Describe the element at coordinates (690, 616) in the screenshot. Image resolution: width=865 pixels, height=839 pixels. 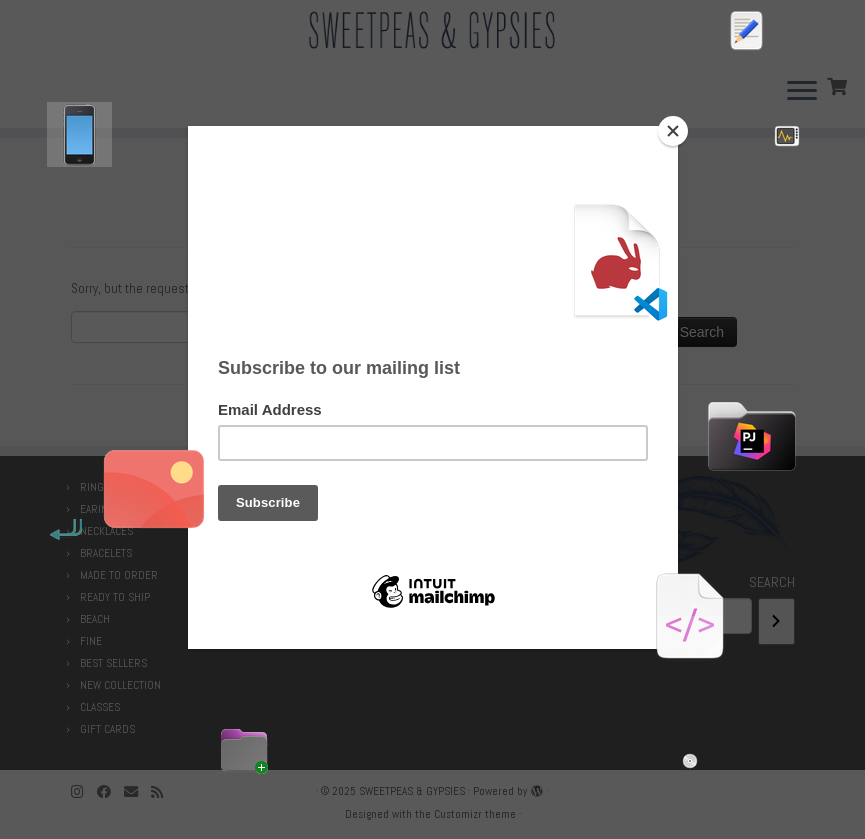
I see `an xml or markup language file` at that location.